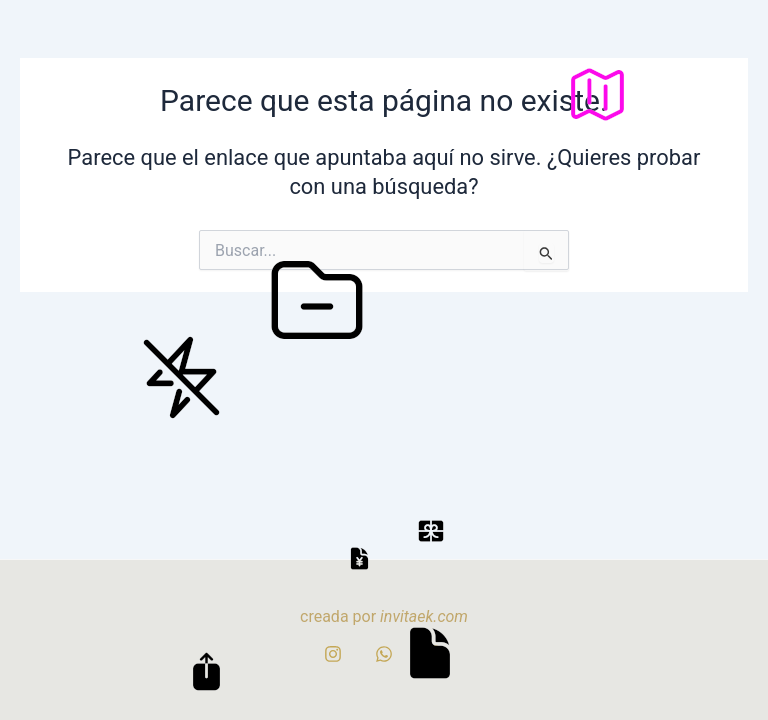 This screenshot has height=720, width=768. Describe the element at coordinates (181, 377) in the screenshot. I see `flash or lightning feature disabled` at that location.